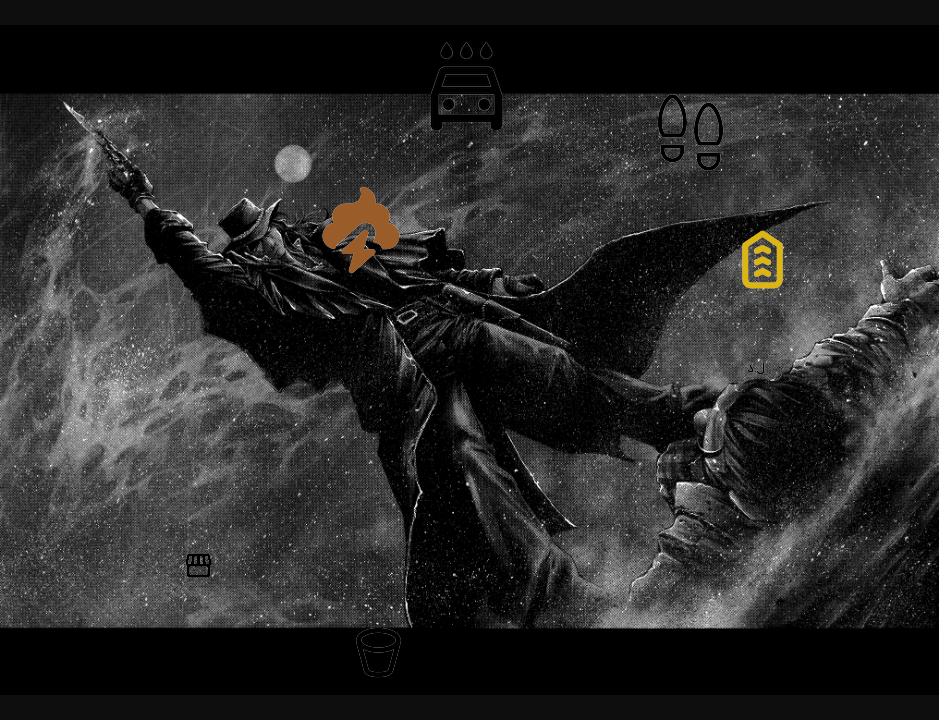 The width and height of the screenshot is (939, 720). What do you see at coordinates (690, 132) in the screenshot?
I see `view step count or walking activity` at bounding box center [690, 132].